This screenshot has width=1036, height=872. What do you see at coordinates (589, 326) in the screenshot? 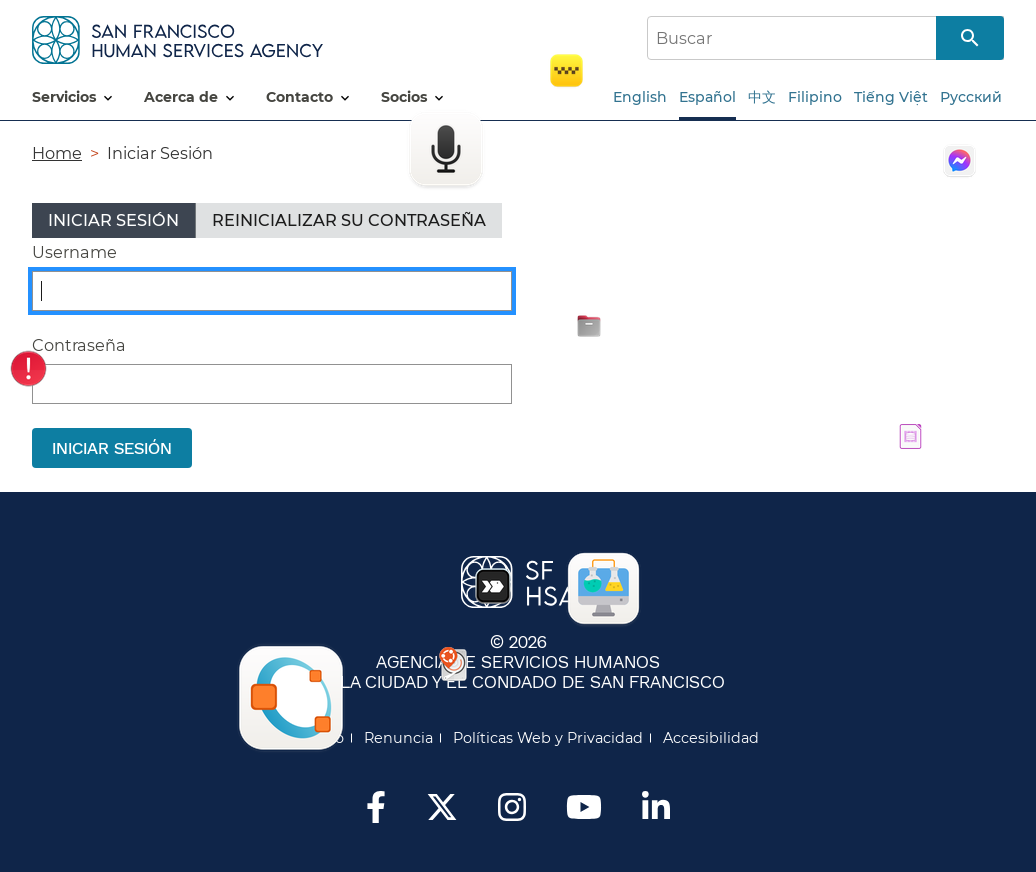
I see `open file manager application` at bounding box center [589, 326].